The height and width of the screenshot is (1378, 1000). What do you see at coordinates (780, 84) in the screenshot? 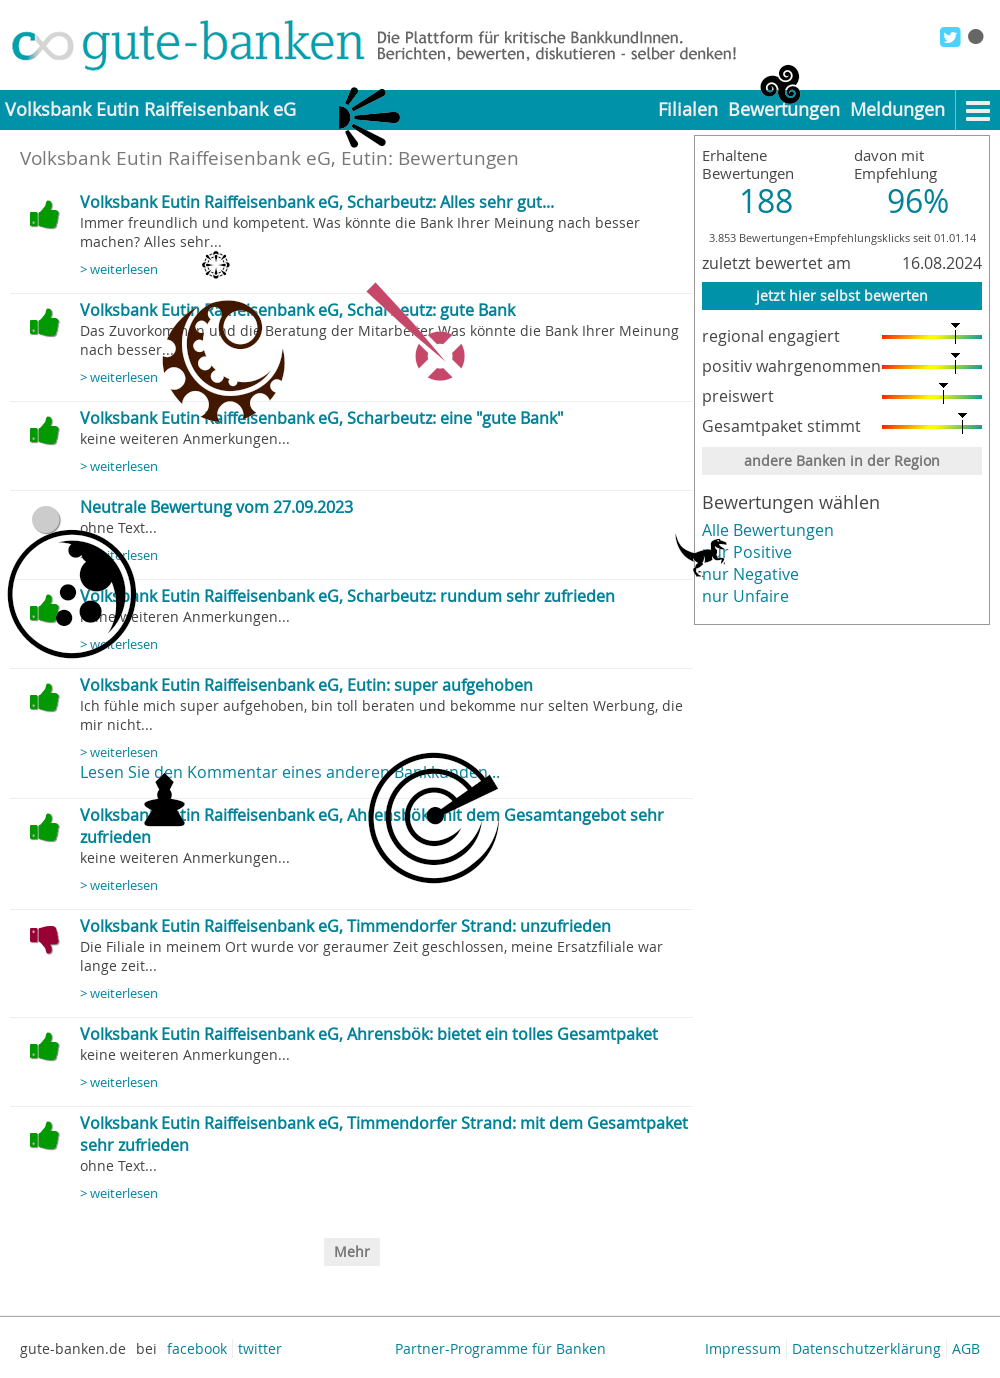
I see `decorative celtic or triskele symbol element` at bounding box center [780, 84].